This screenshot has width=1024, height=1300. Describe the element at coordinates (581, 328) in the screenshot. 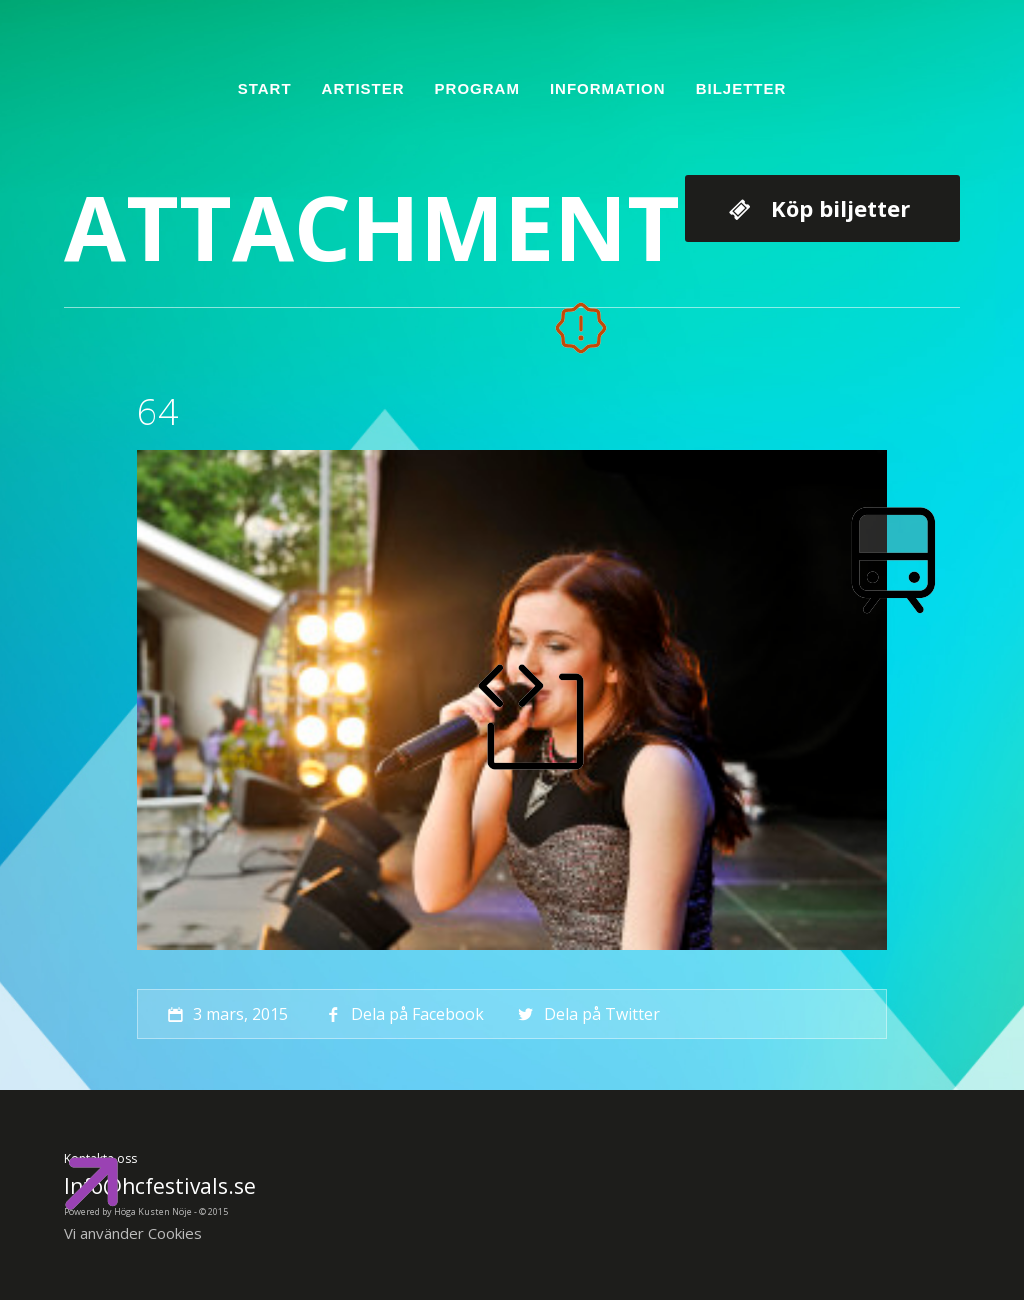

I see `indicates a warning or alert requiring attention` at that location.